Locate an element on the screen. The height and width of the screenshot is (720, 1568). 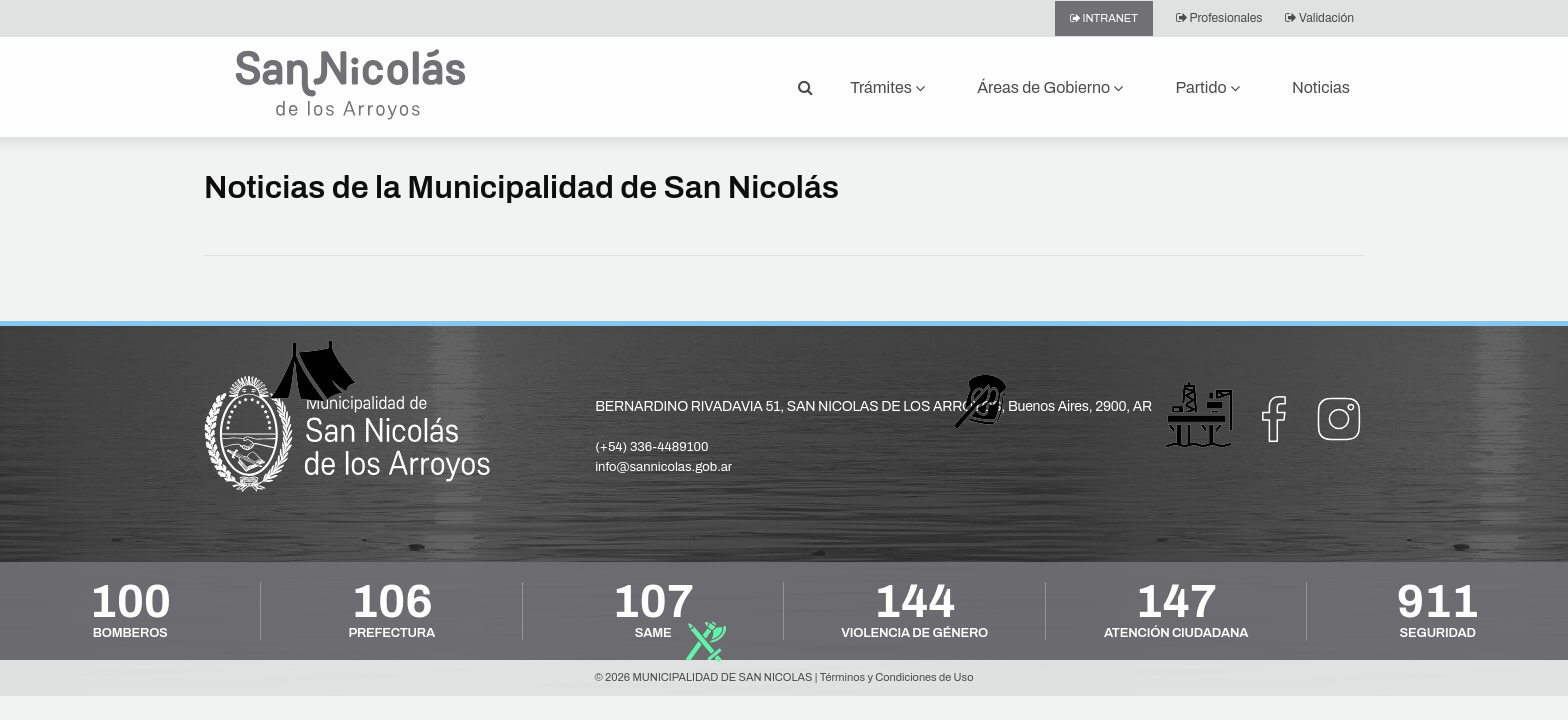
access combat or battle features is located at coordinates (706, 642).